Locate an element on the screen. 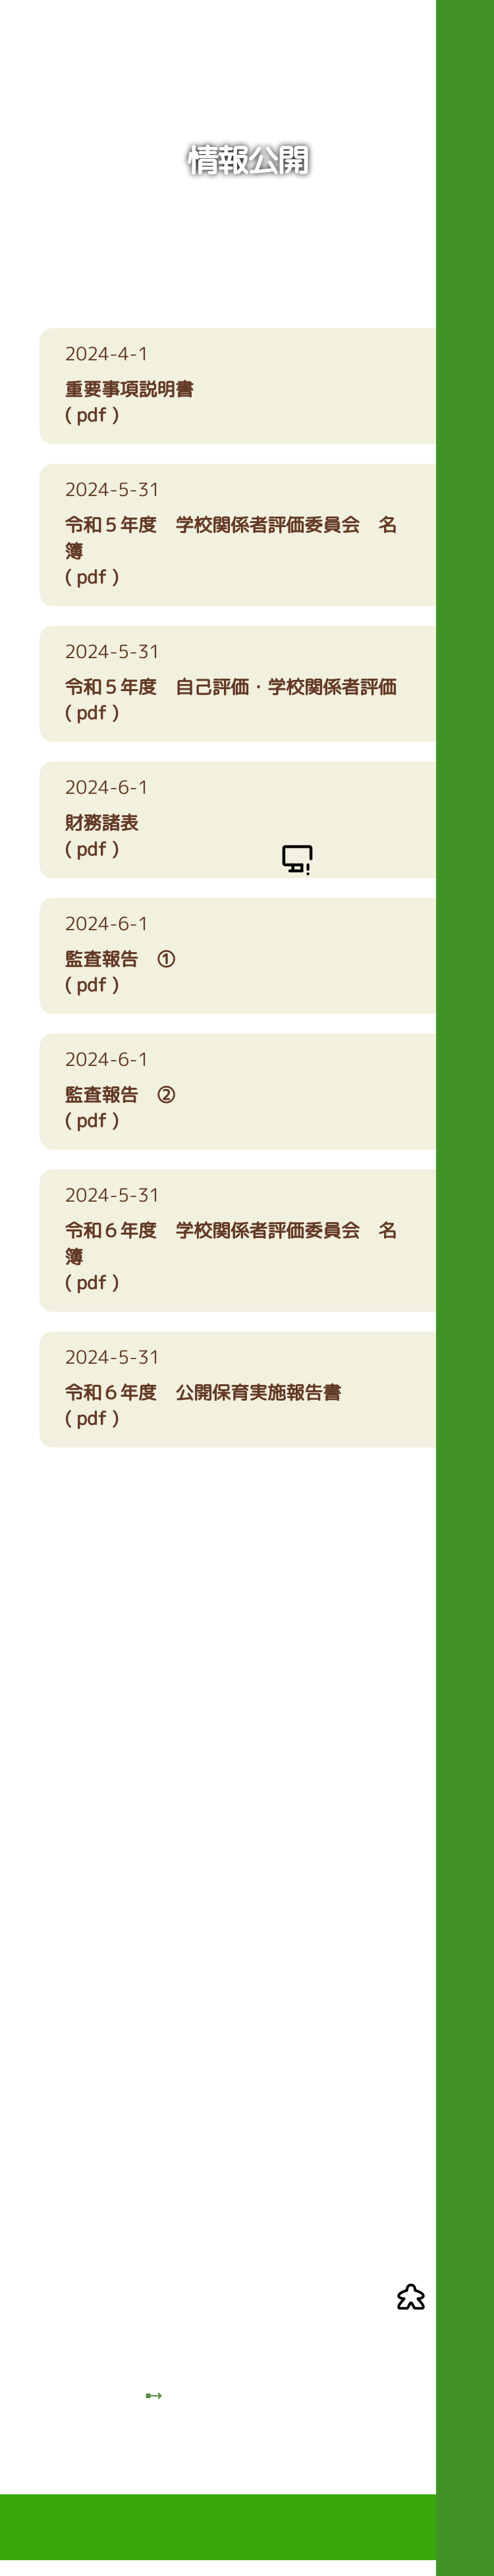  move item to the right is located at coordinates (153, 2395).